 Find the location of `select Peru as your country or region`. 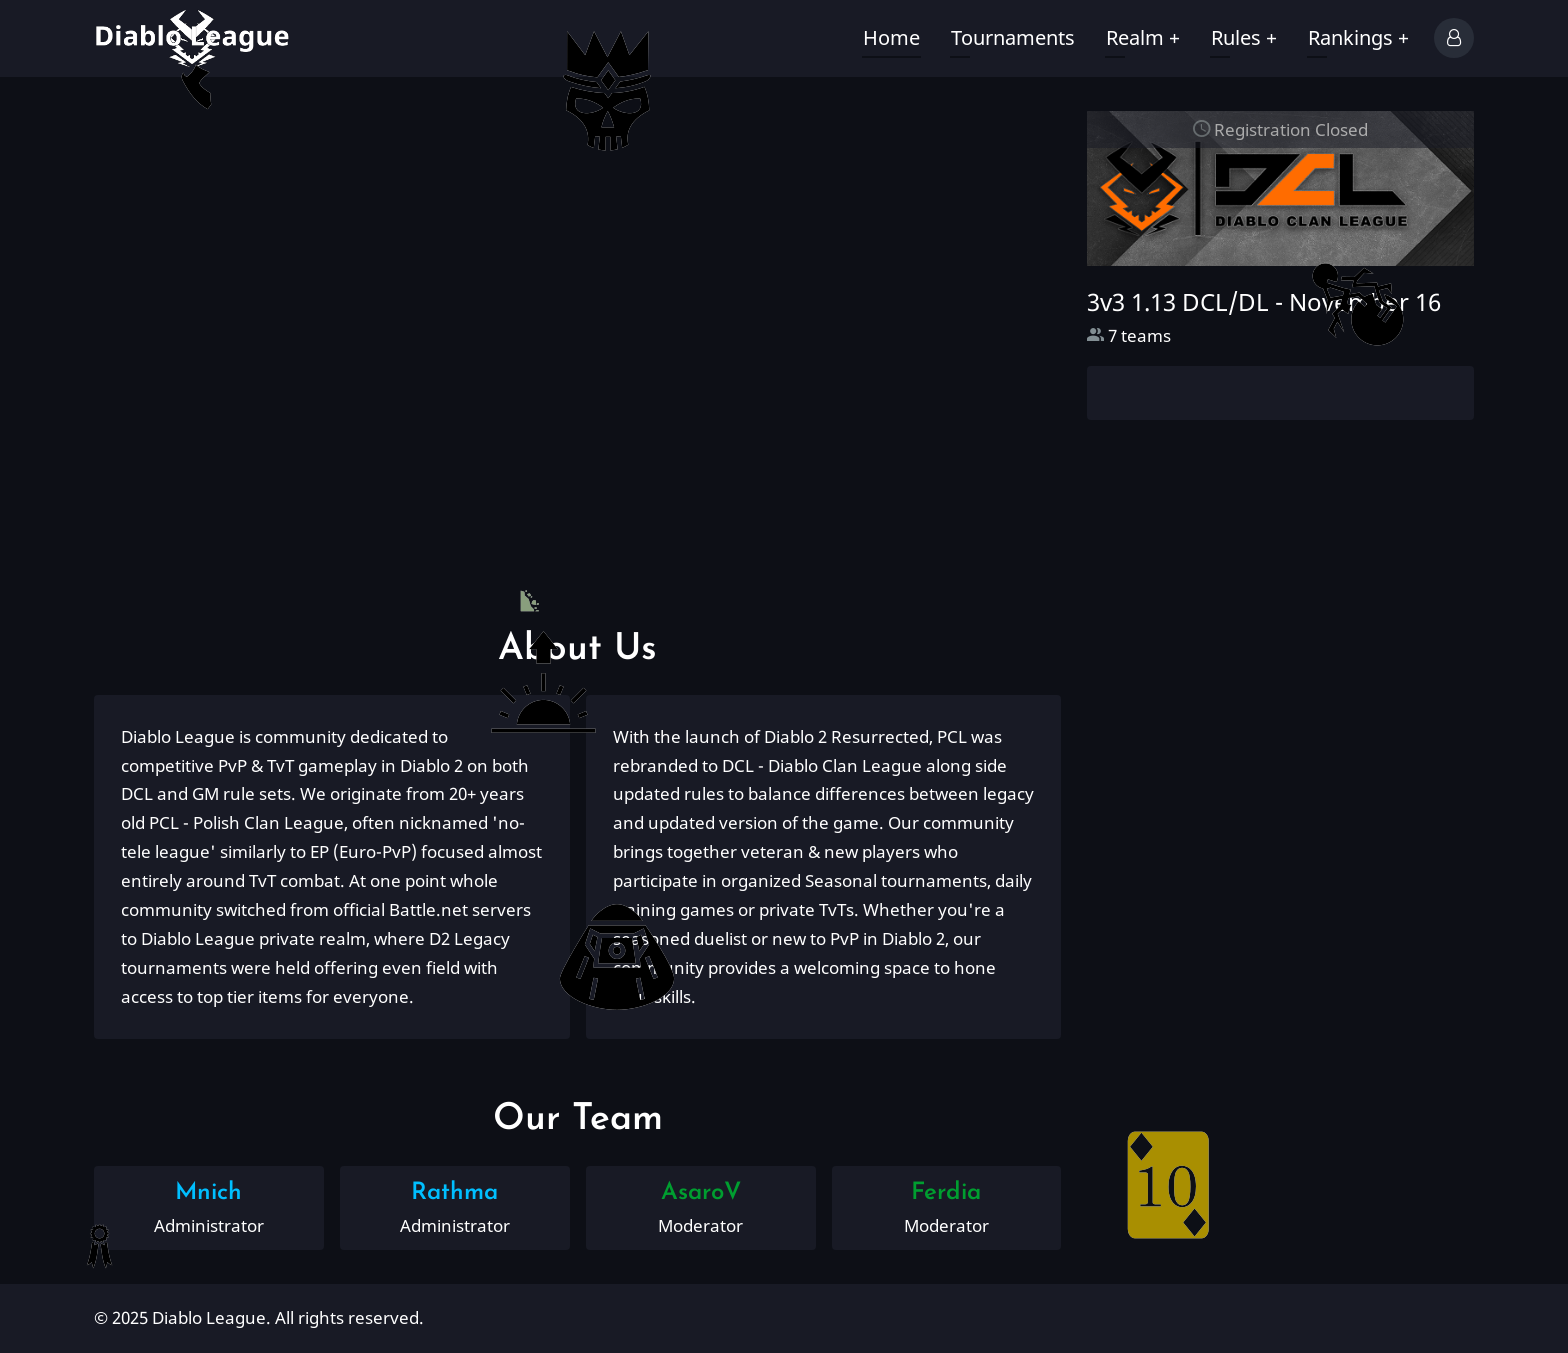

select Peru as your country or region is located at coordinates (196, 86).